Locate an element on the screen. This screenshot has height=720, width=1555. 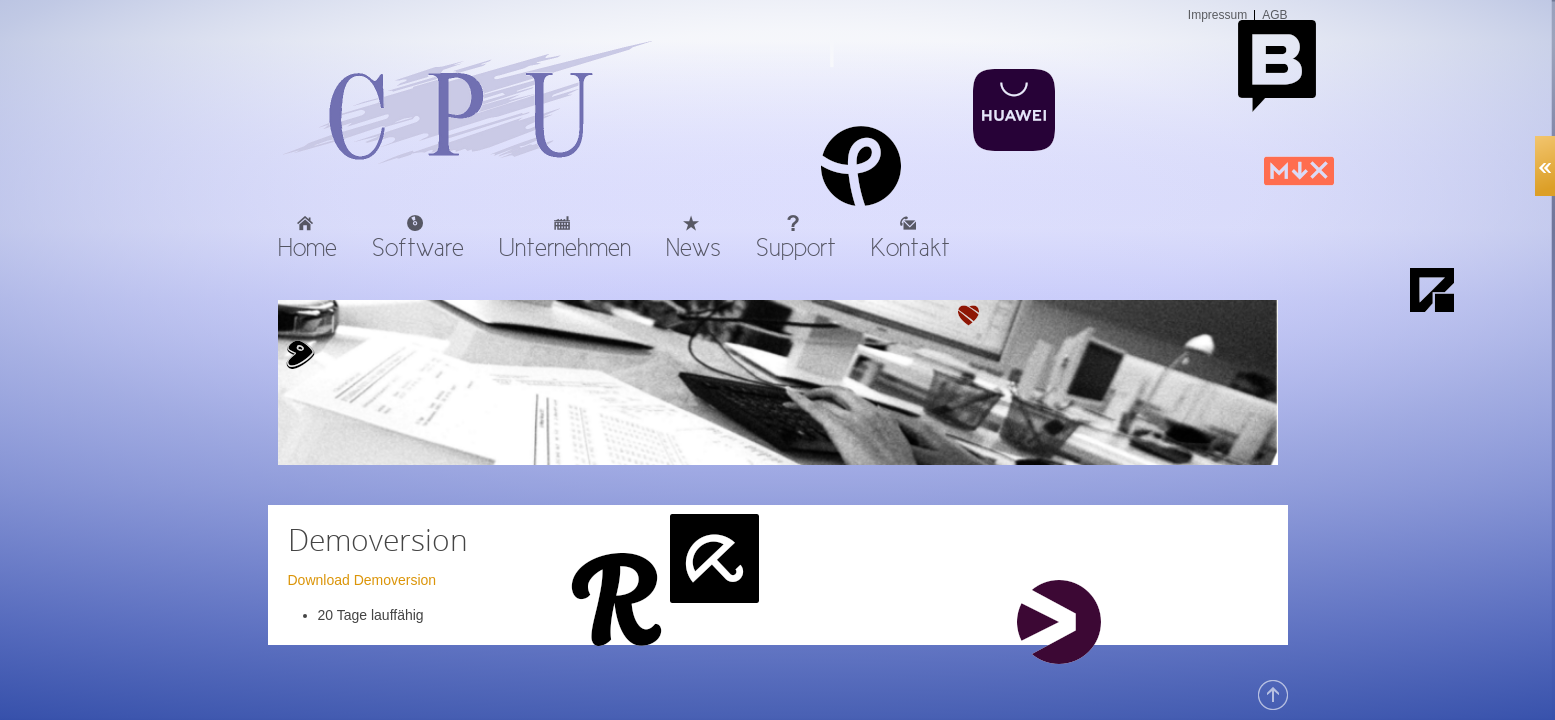
open pixlr photo editing app is located at coordinates (861, 166).